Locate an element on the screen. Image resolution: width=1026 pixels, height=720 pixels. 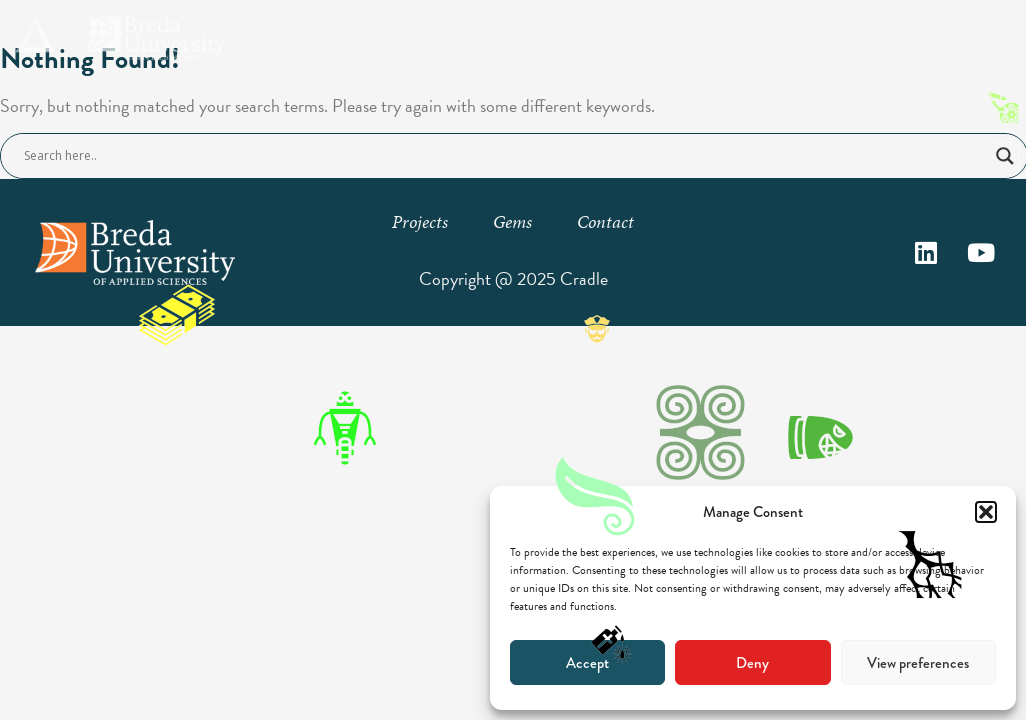
indicates natural or organic content is located at coordinates (595, 496).